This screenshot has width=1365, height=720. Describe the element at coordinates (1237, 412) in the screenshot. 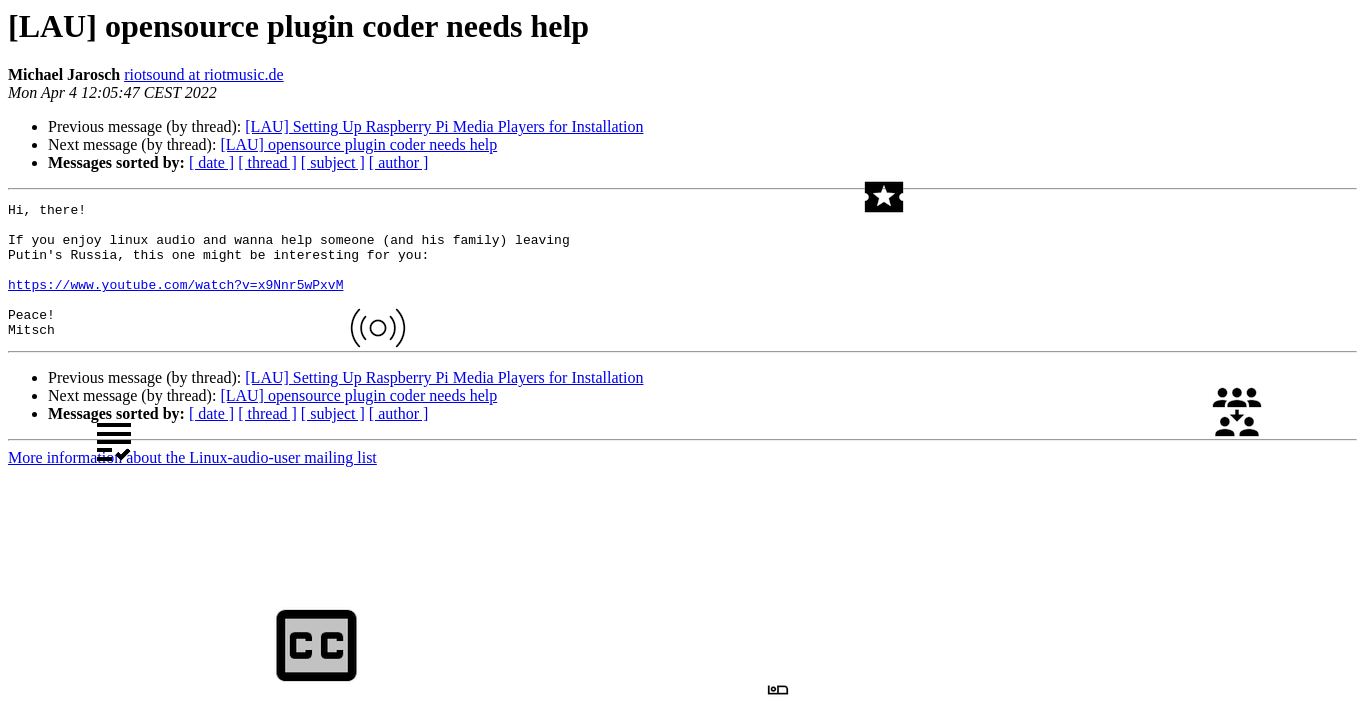

I see `reduce capacity or limit group size` at that location.